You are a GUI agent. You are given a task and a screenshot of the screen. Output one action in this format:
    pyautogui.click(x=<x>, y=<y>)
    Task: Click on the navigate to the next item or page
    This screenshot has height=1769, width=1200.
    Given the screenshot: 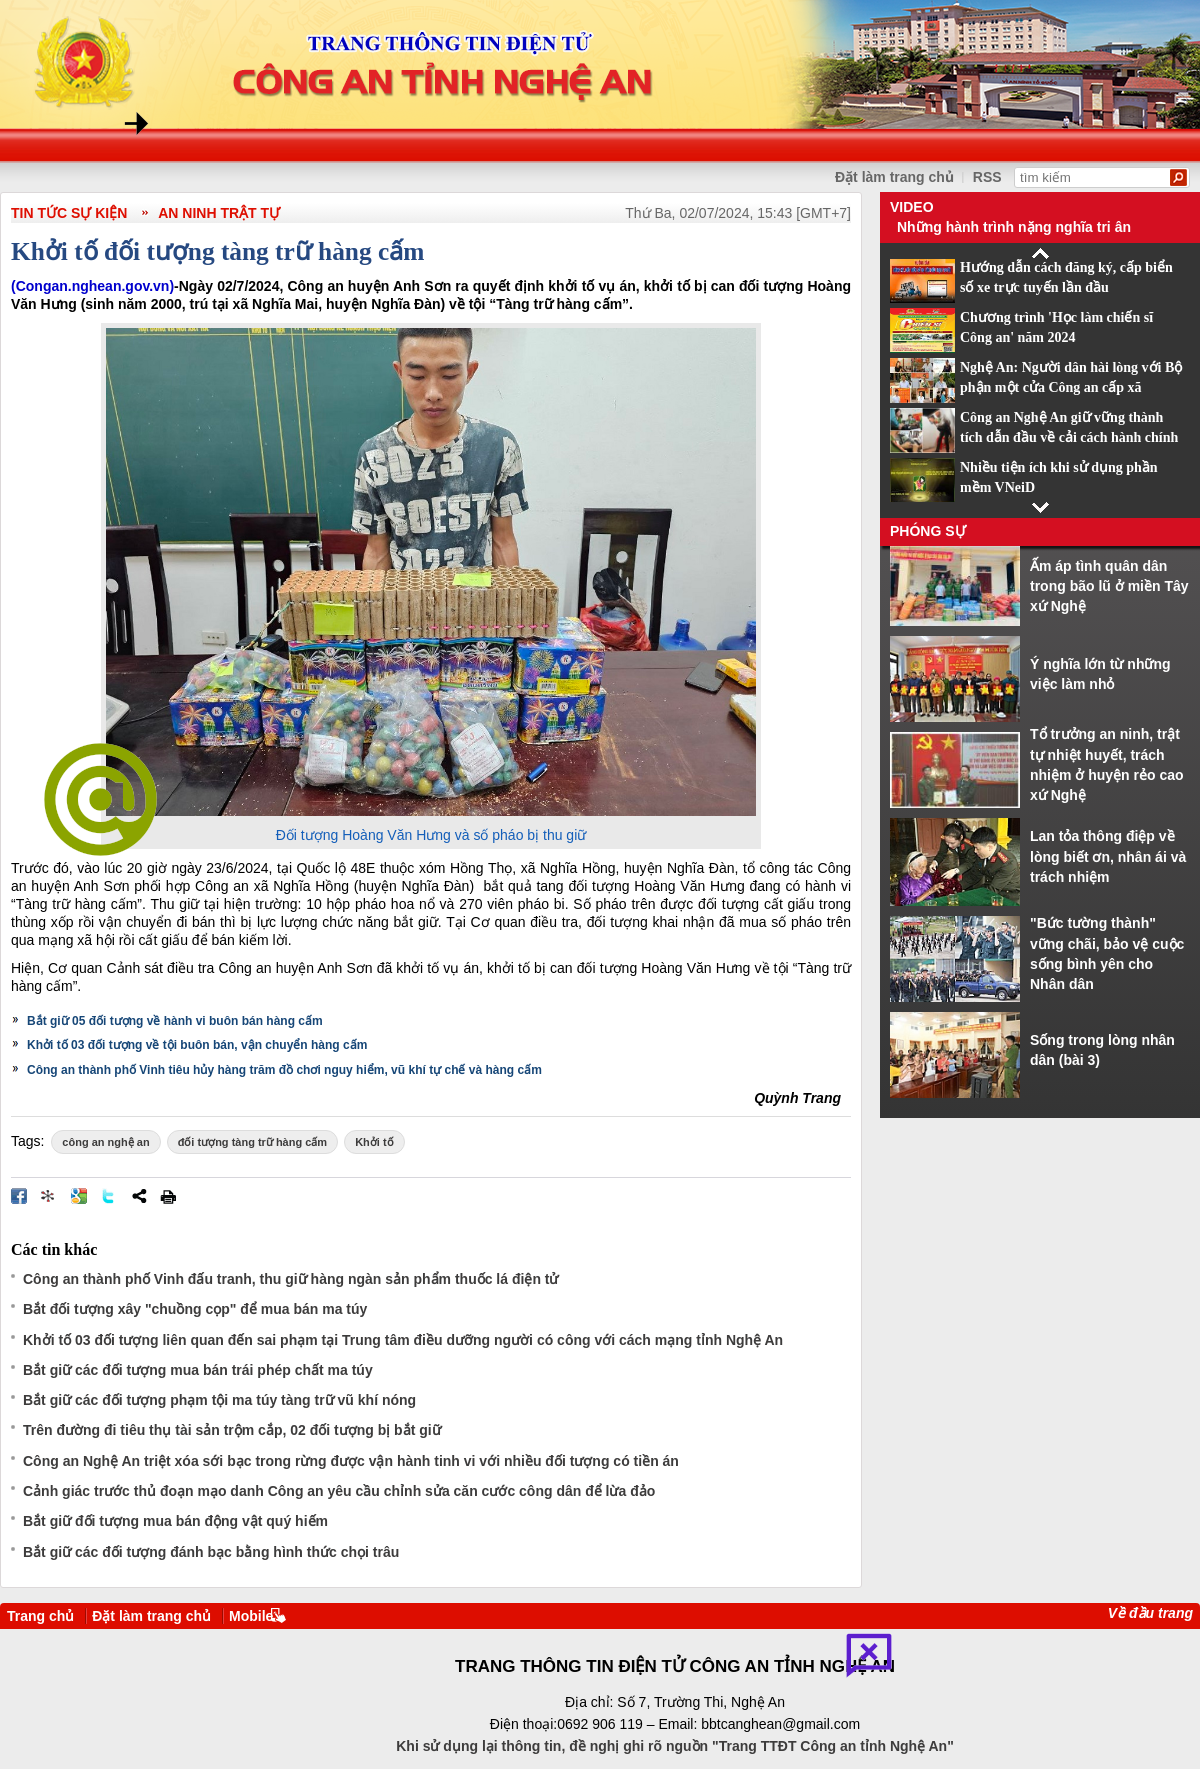 What is the action you would take?
    pyautogui.click(x=136, y=123)
    